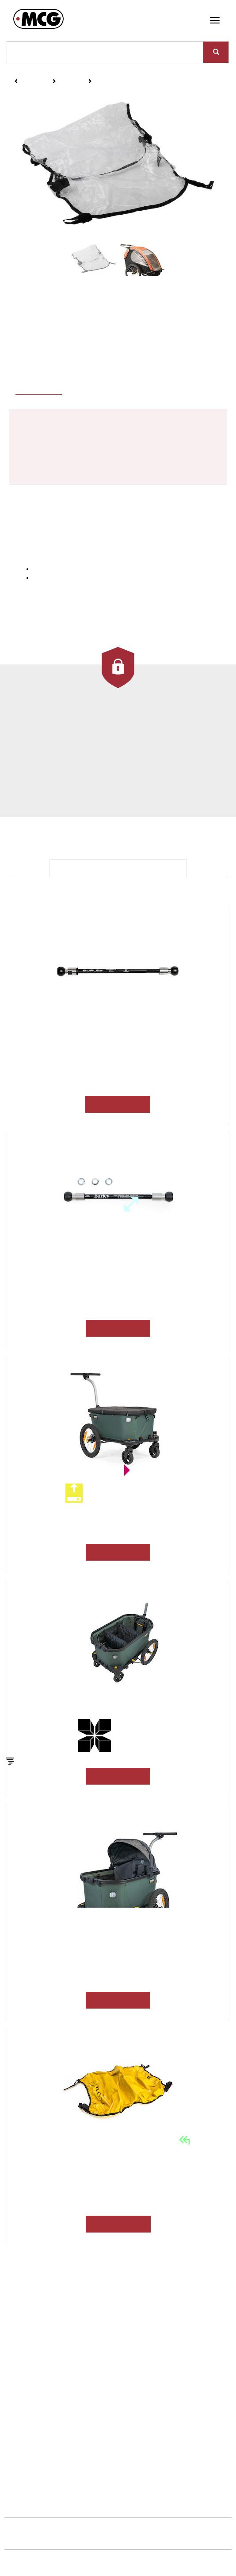  I want to click on open Code::Blocks IDE, so click(95, 1735).